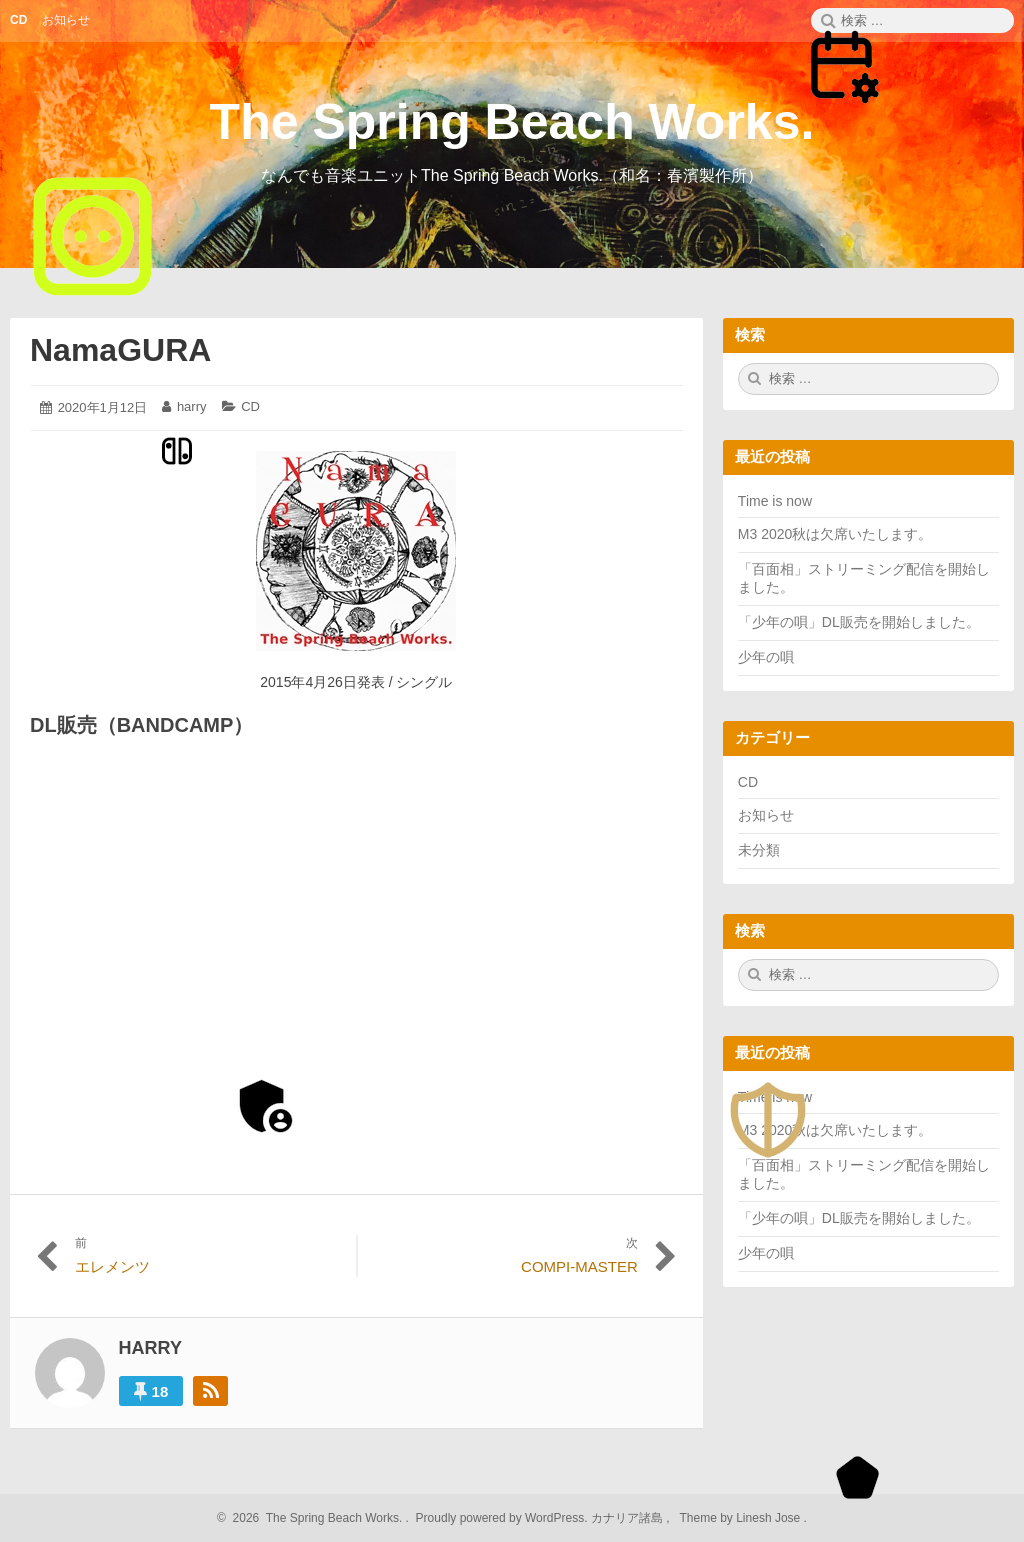  Describe the element at coordinates (768, 1120) in the screenshot. I see `indicates partial security or protection status` at that location.